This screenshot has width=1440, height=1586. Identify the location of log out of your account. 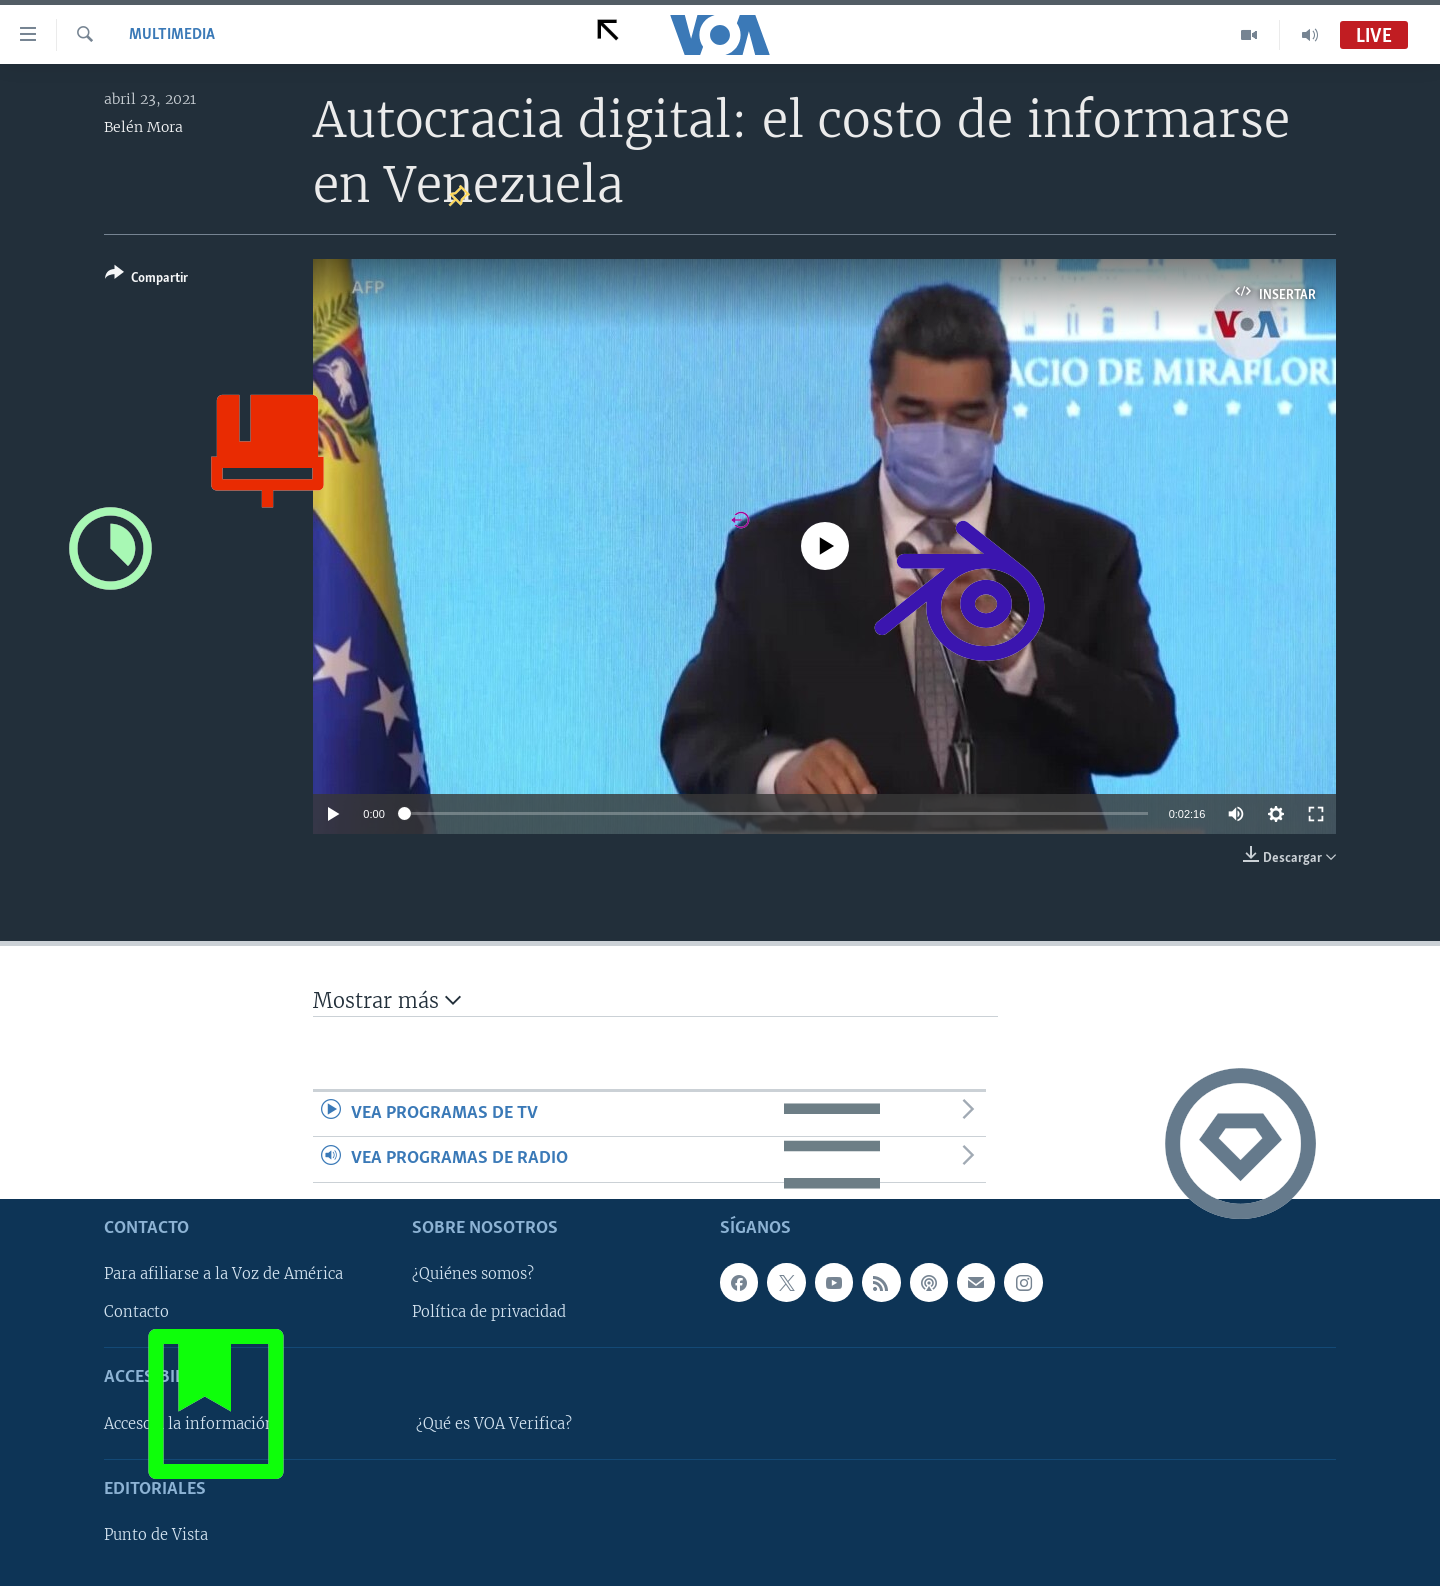
(741, 520).